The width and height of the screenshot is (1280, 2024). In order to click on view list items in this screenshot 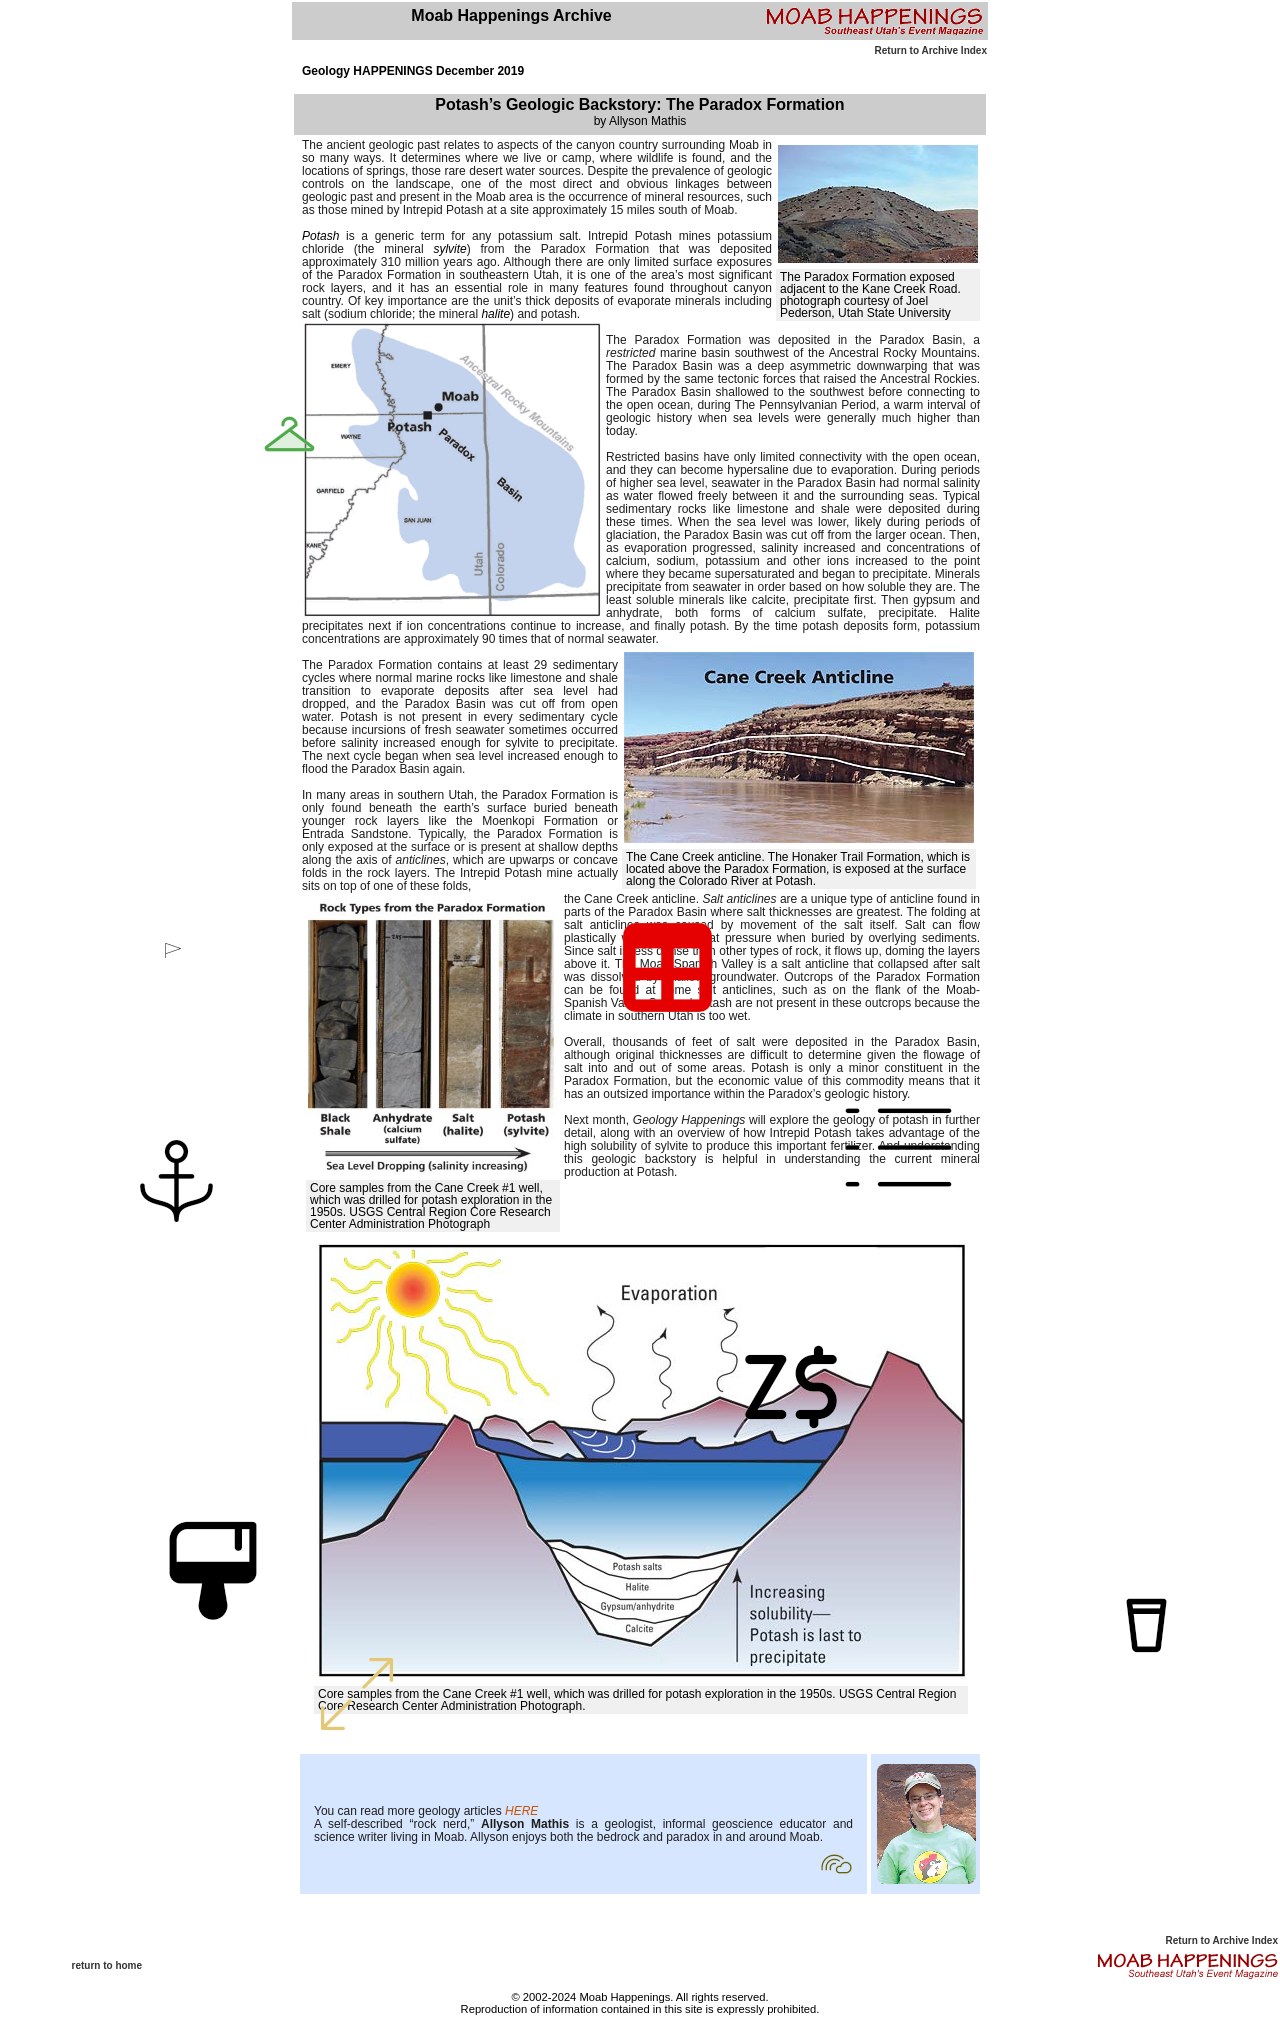, I will do `click(898, 1147)`.